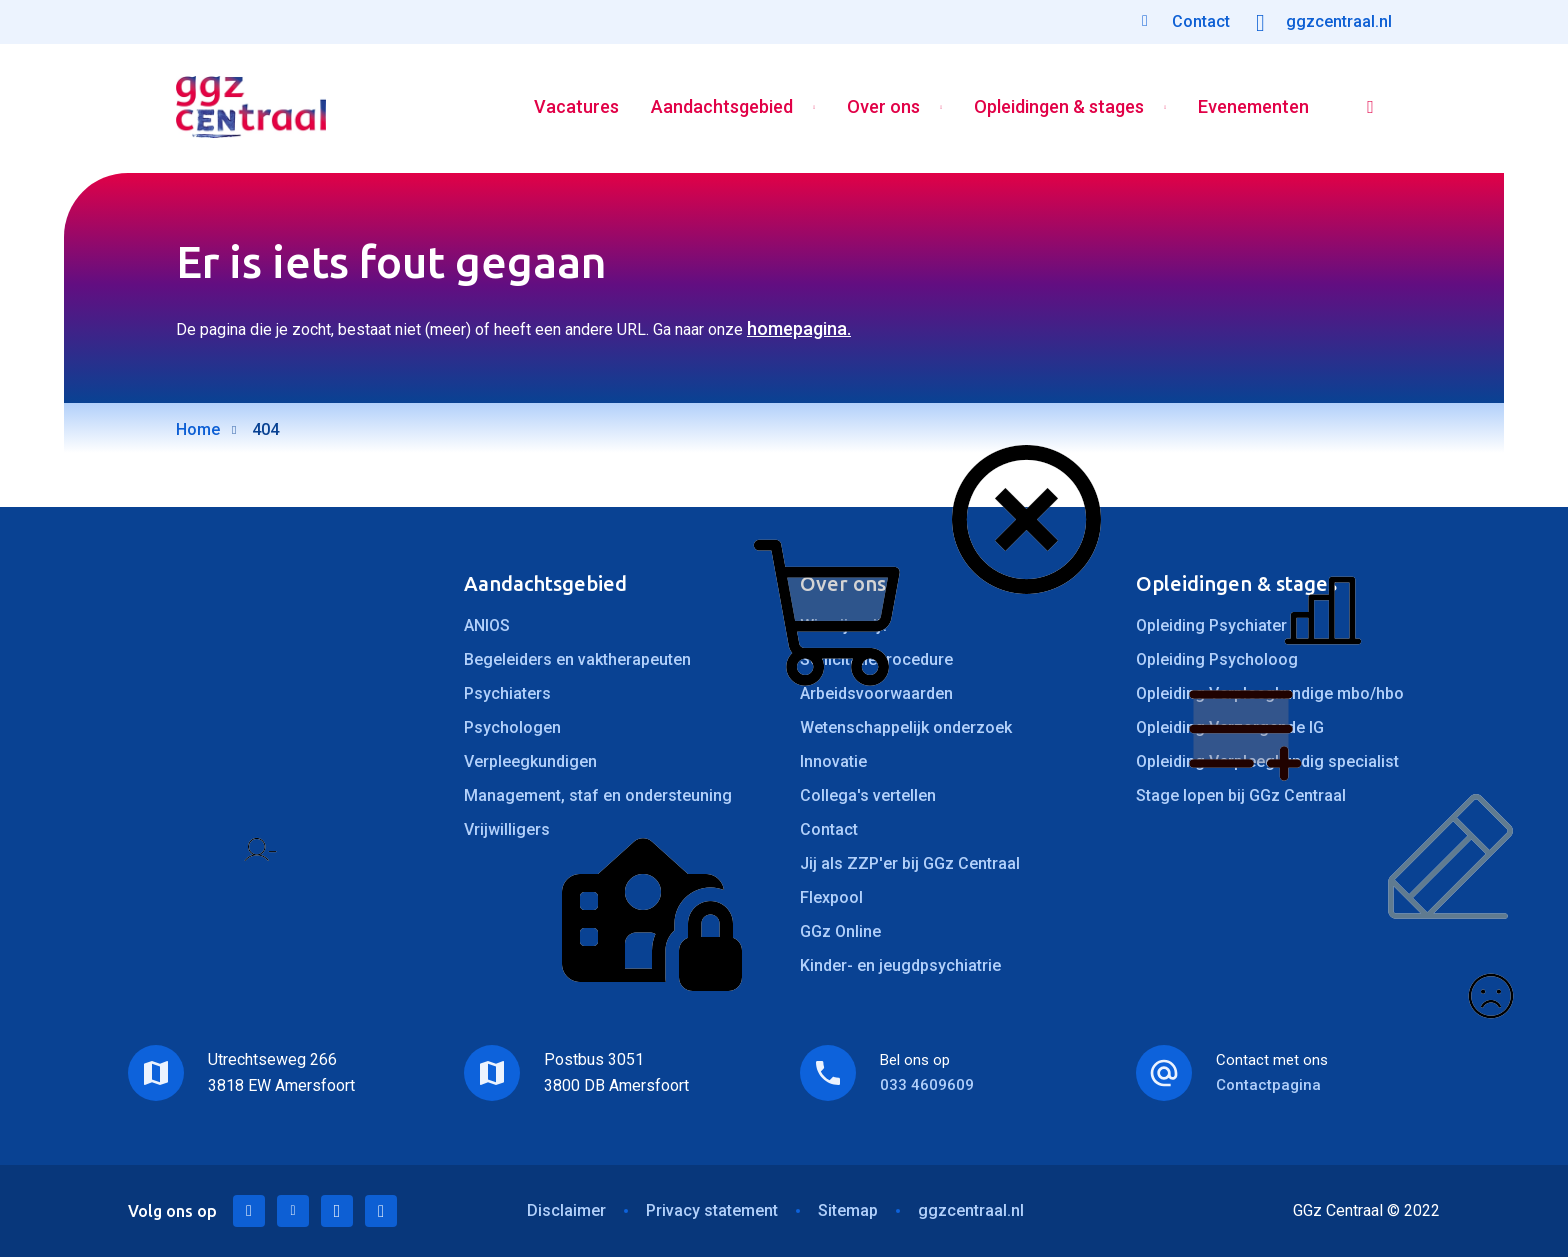 The image size is (1568, 1257). What do you see at coordinates (1491, 996) in the screenshot?
I see `indicate negative feedback or dissatisfaction` at bounding box center [1491, 996].